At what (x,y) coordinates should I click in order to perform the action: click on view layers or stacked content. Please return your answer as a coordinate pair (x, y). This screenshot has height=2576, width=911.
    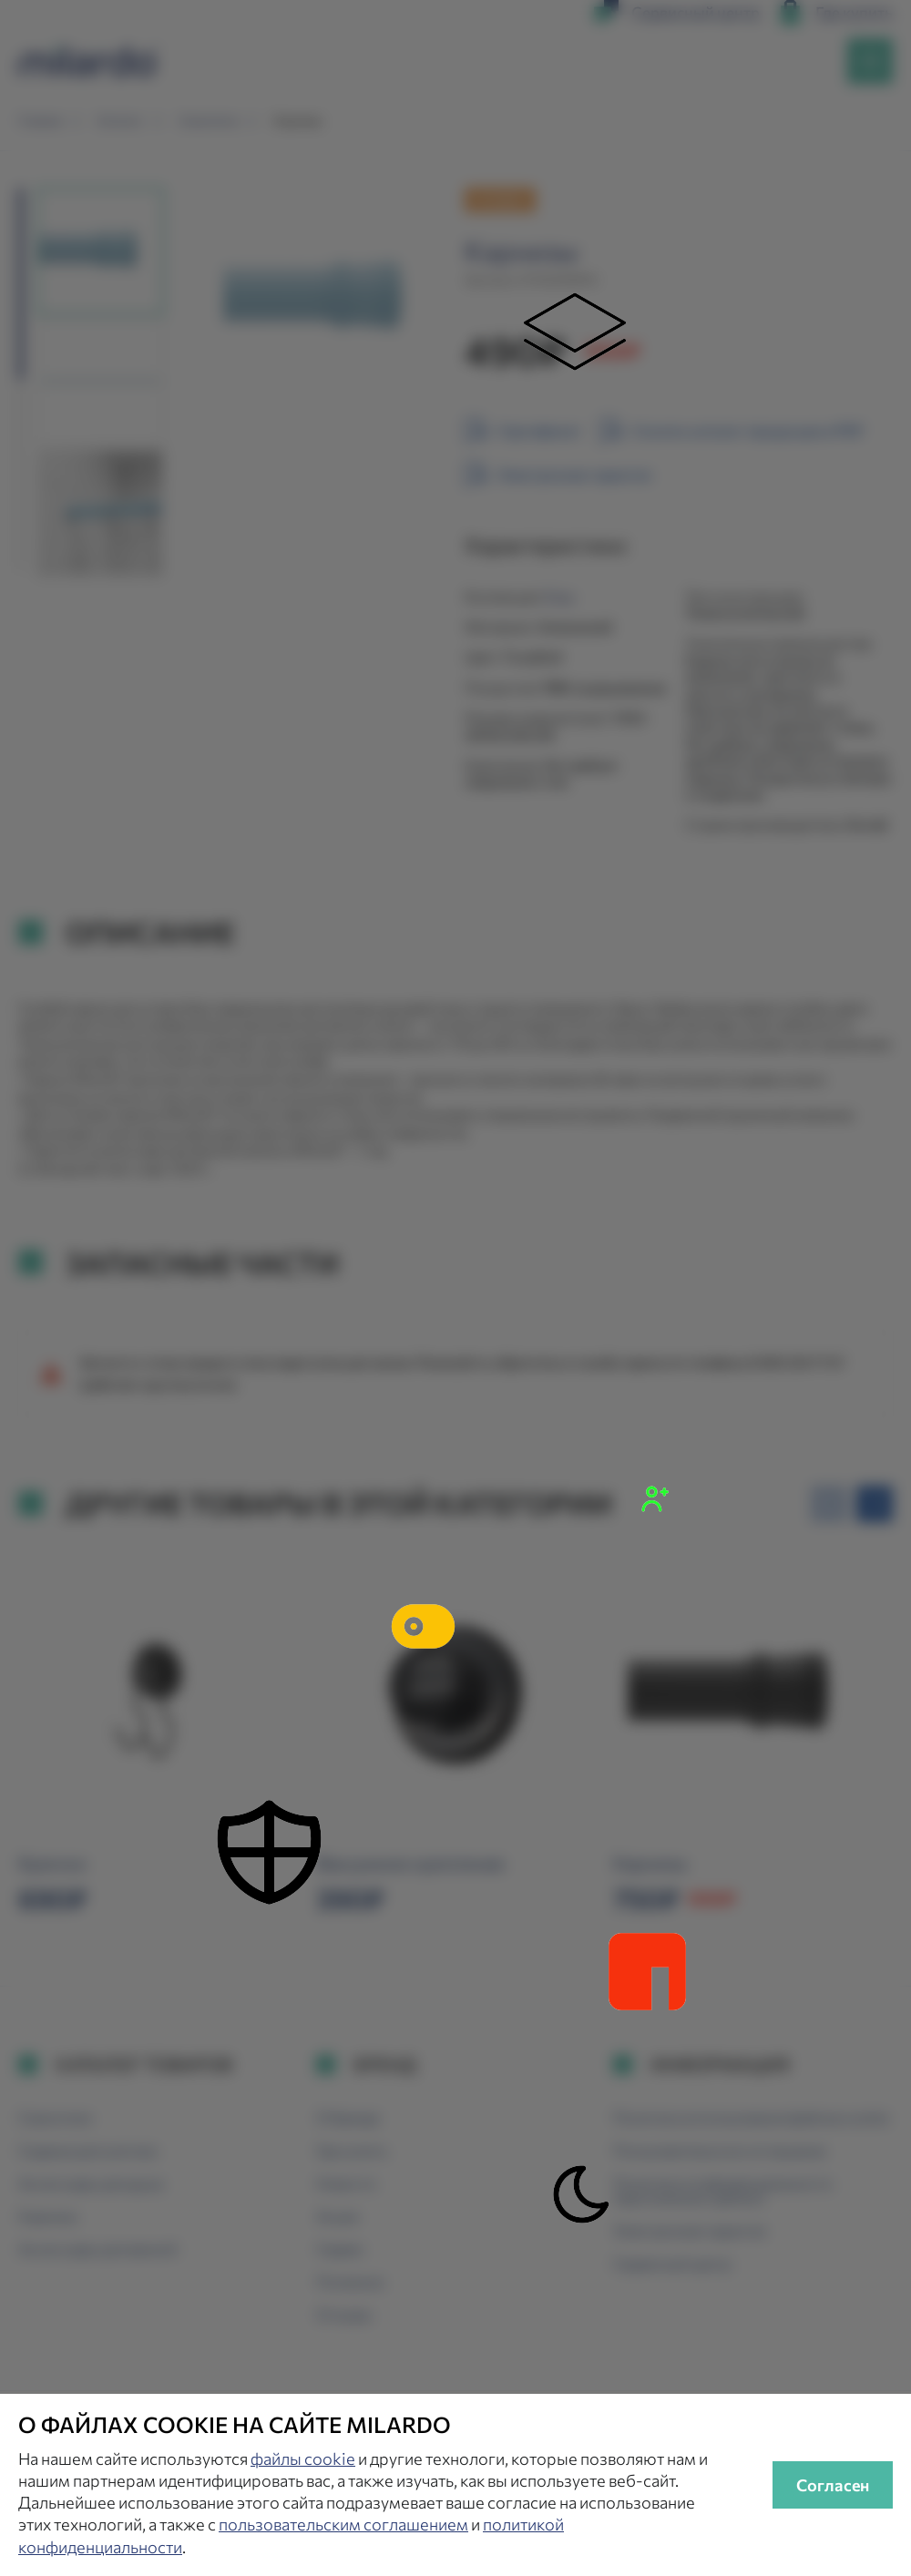
    Looking at the image, I should click on (575, 333).